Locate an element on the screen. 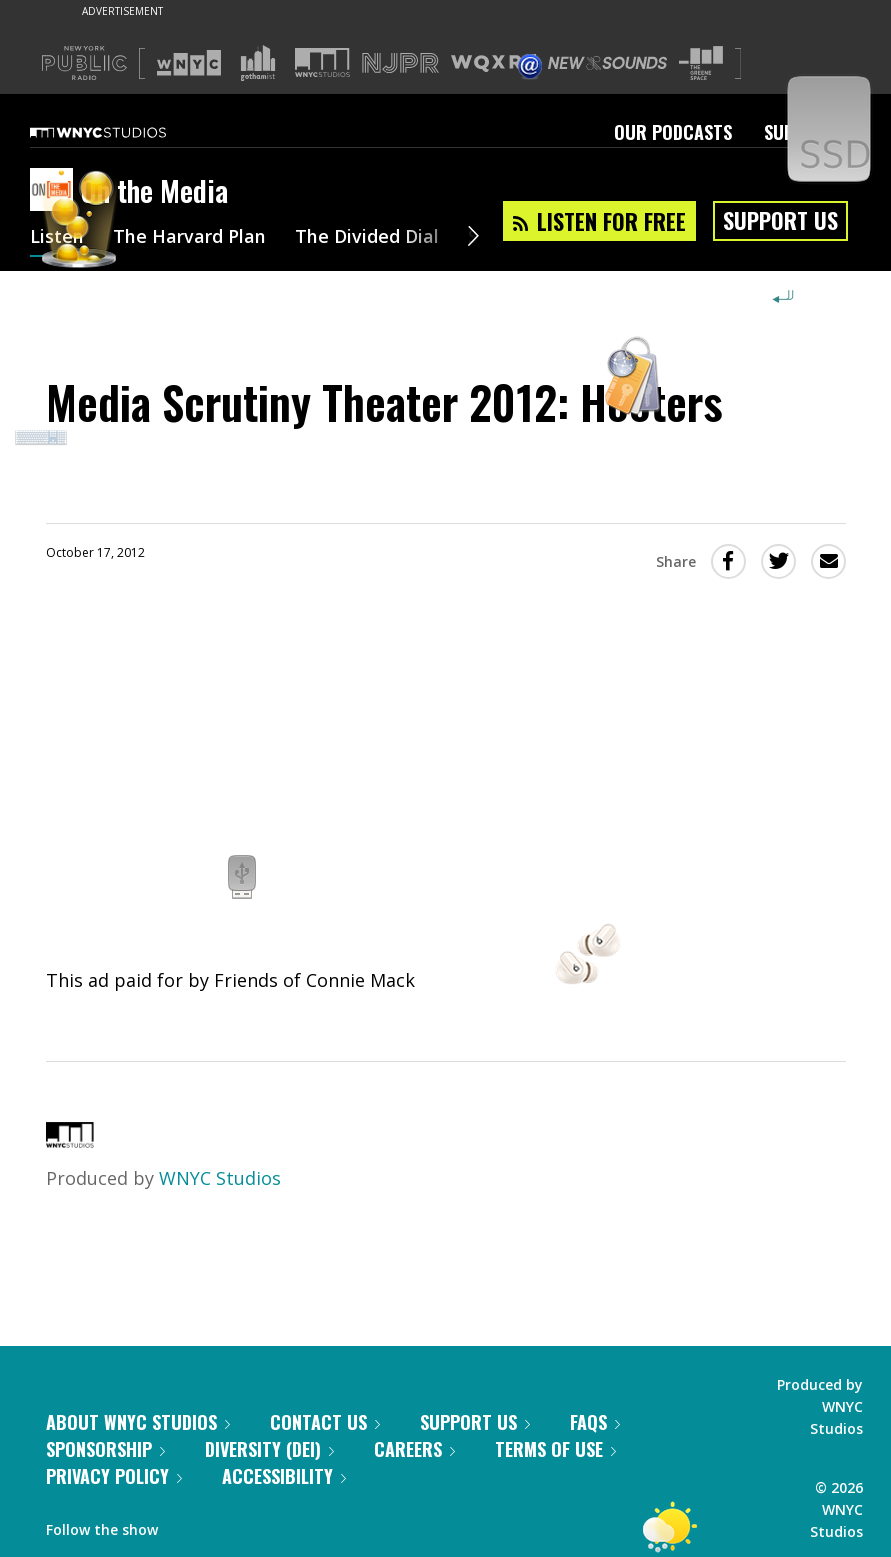 Image resolution: width=891 pixels, height=1557 pixels. indicates a solid state drive (SSD) storage device is located at coordinates (829, 129).